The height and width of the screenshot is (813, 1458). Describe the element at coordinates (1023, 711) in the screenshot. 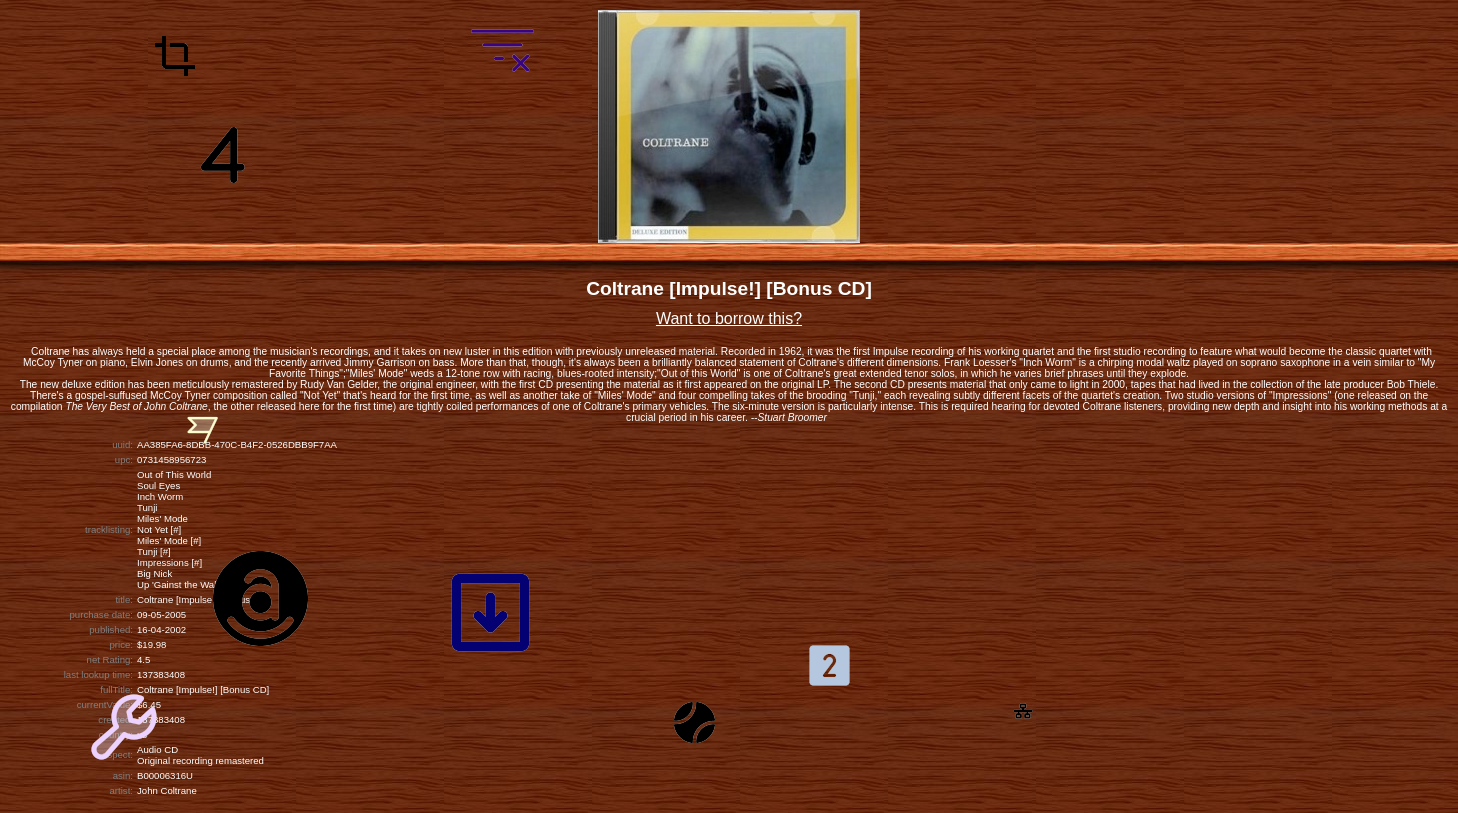

I see `view network connections` at that location.